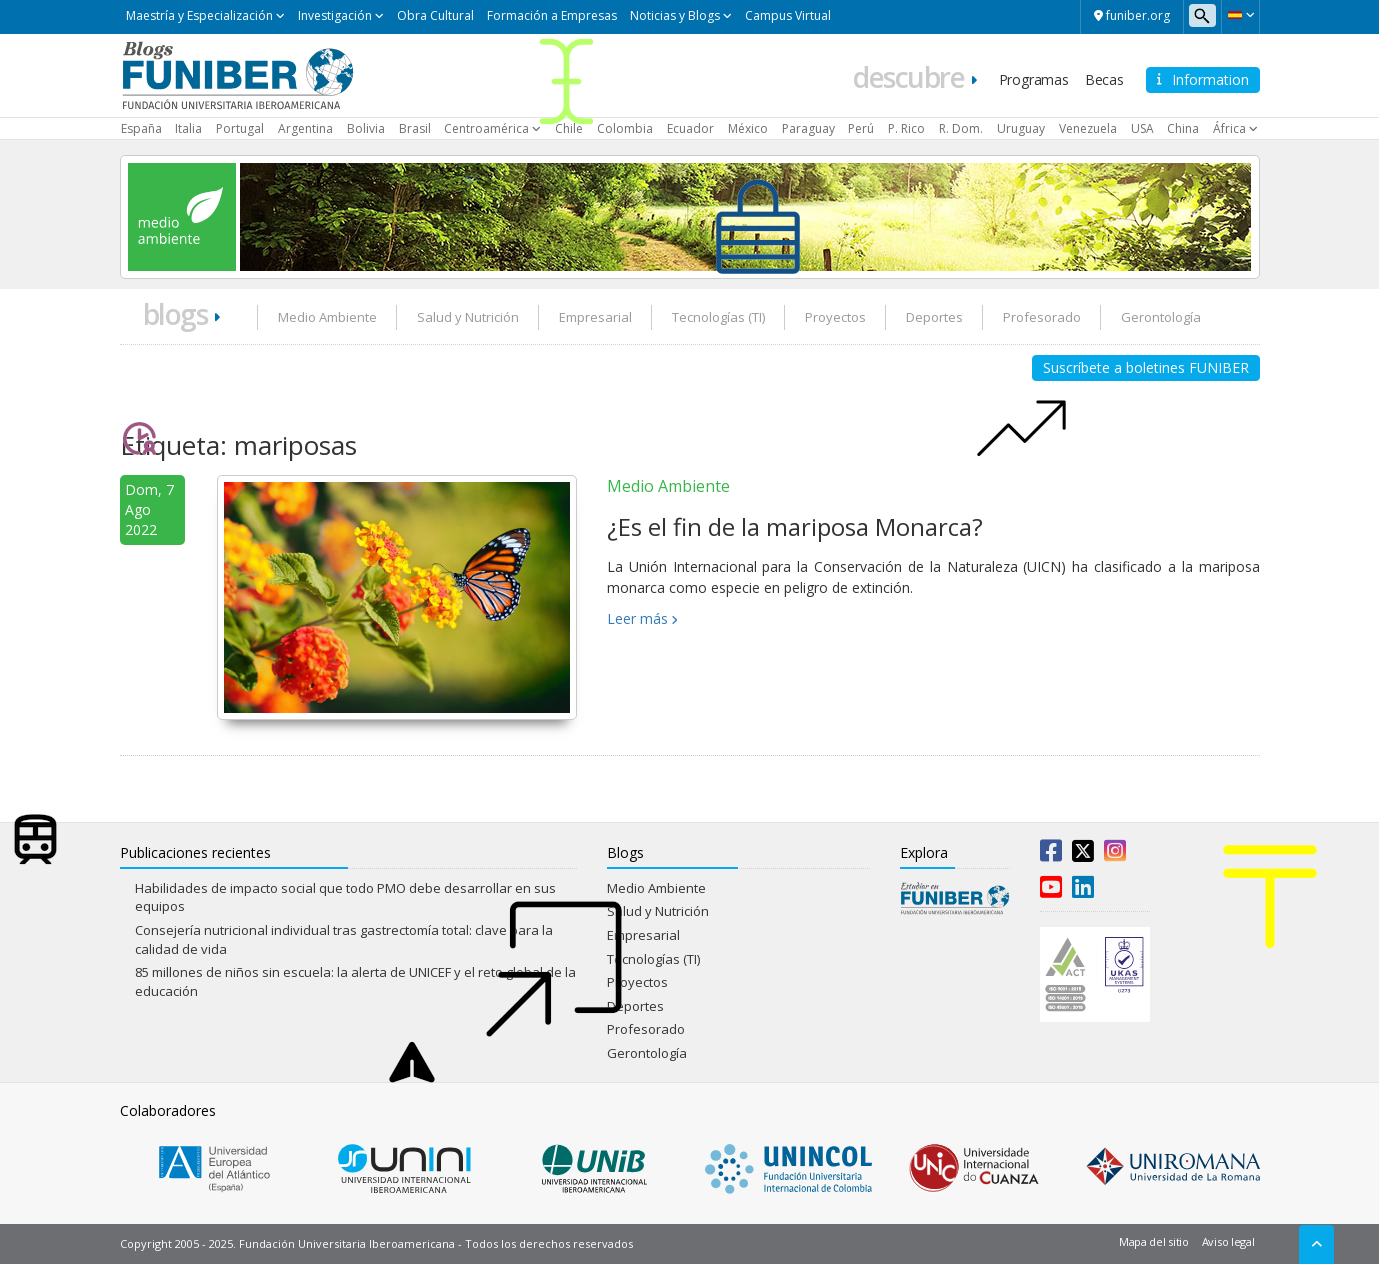  Describe the element at coordinates (412, 1063) in the screenshot. I see `send a message` at that location.